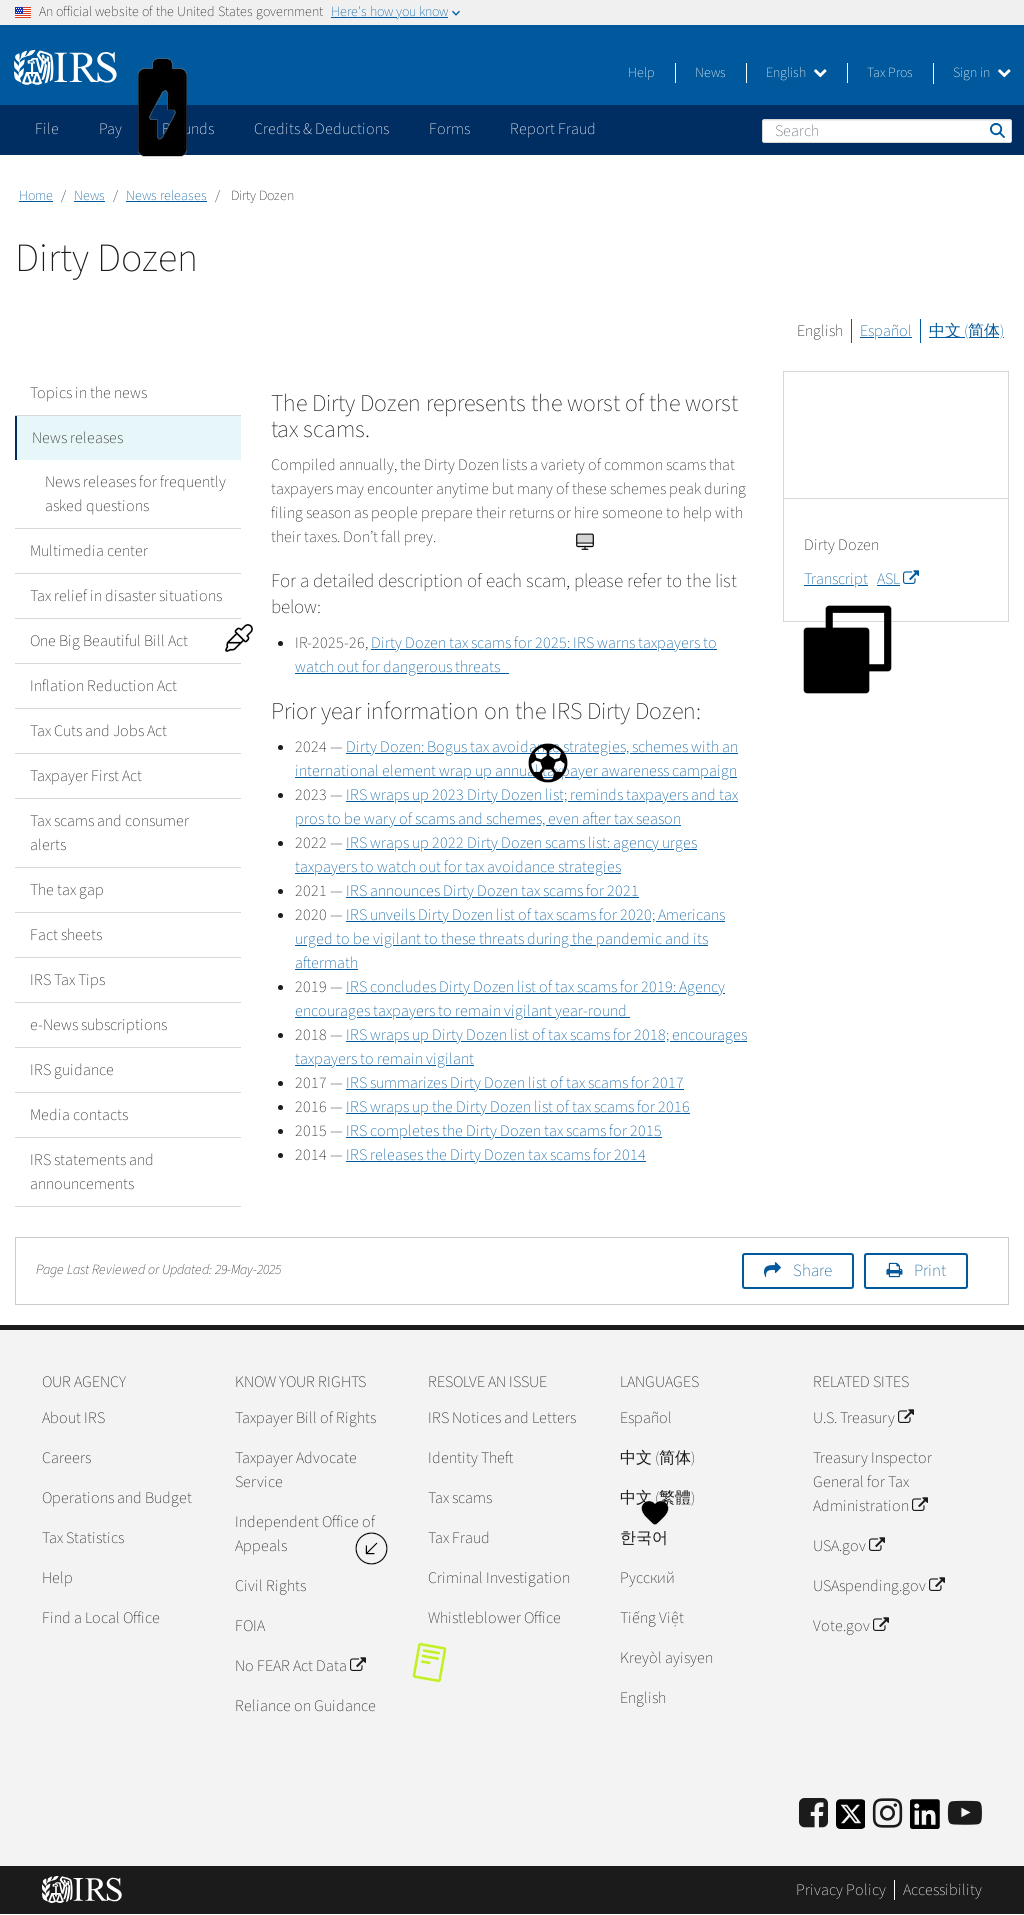 Image resolution: width=1024 pixels, height=1915 pixels. I want to click on pick a color from the screen, so click(239, 638).